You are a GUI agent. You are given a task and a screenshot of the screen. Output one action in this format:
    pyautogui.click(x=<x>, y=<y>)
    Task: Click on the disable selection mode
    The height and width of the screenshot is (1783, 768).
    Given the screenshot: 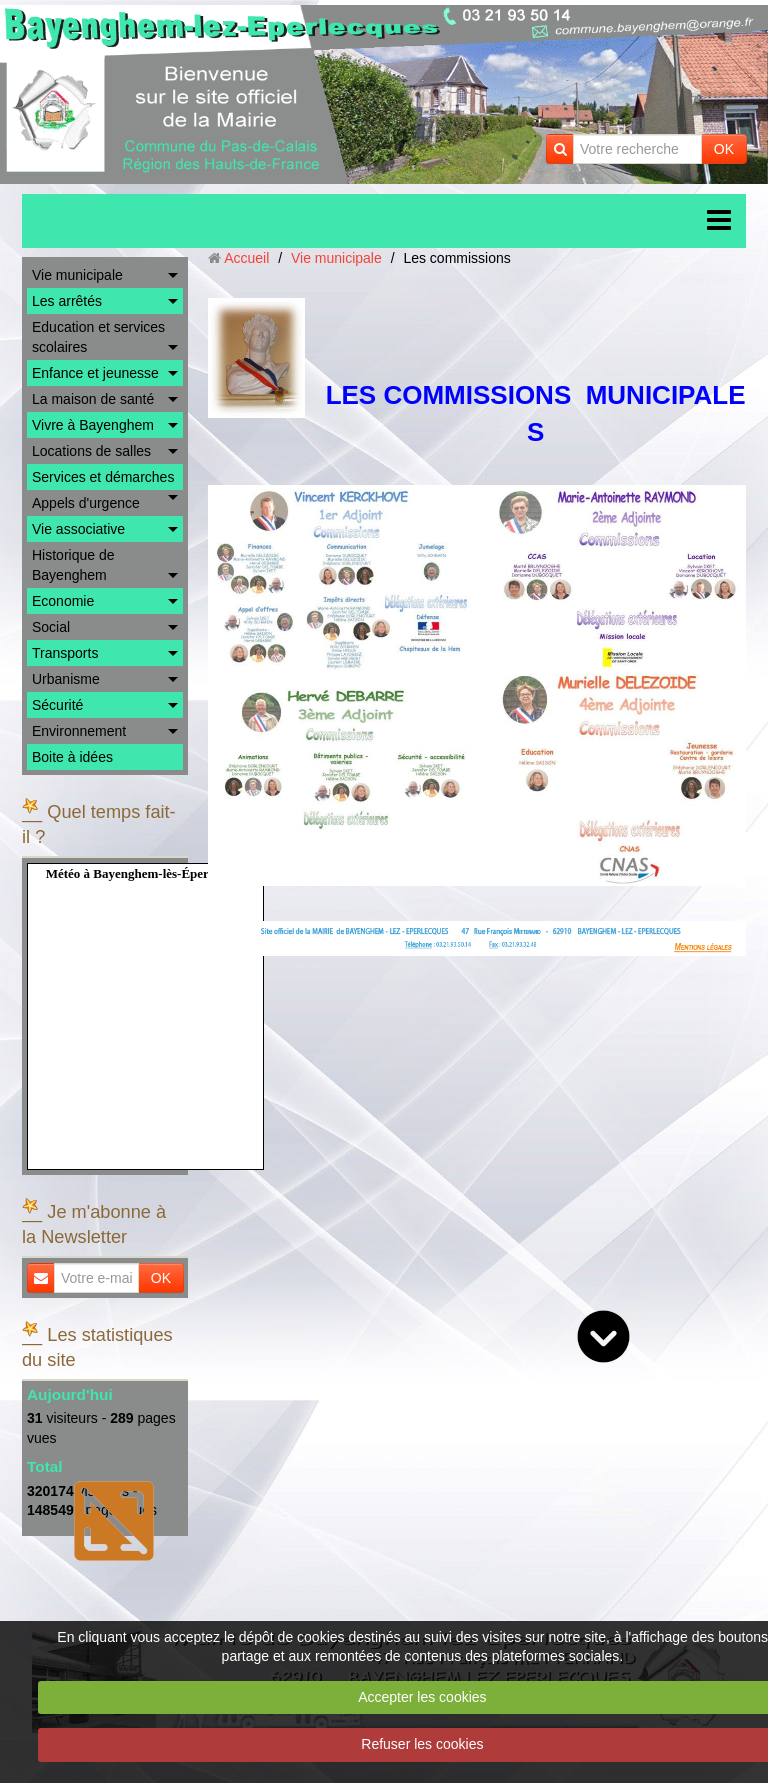 What is the action you would take?
    pyautogui.click(x=114, y=1521)
    